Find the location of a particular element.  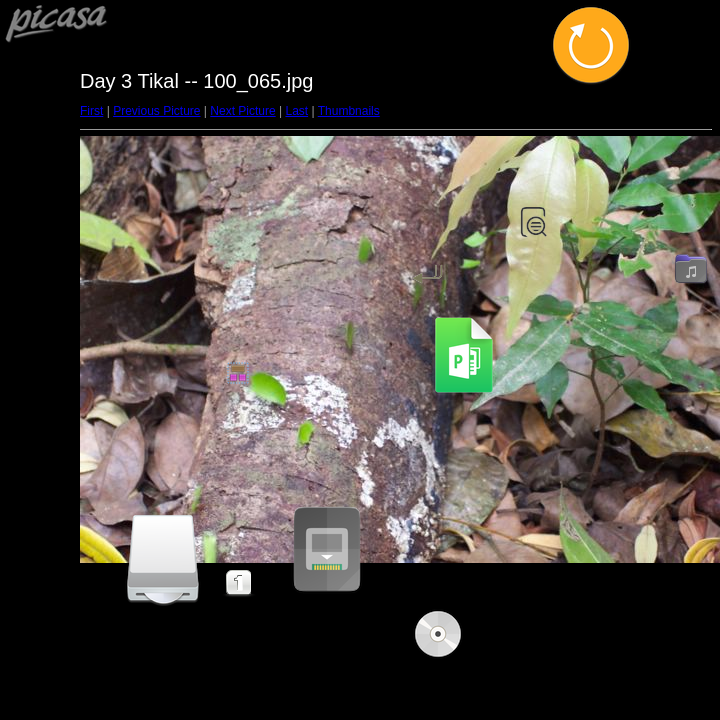

a microsoft publisher document file is located at coordinates (464, 355).